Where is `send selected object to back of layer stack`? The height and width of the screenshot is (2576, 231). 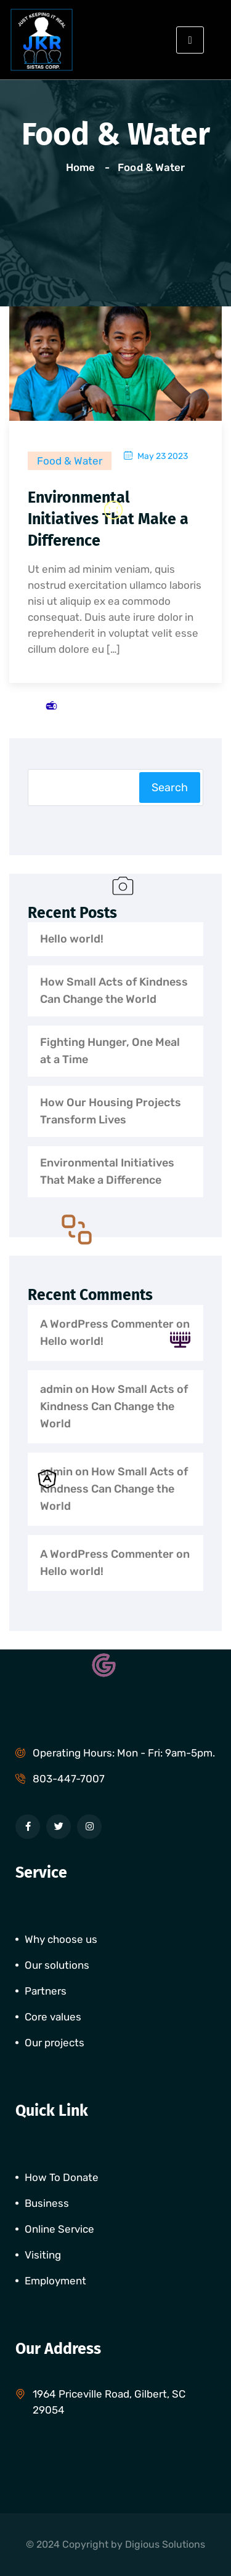 send selected object to back of layer stack is located at coordinates (76, 1229).